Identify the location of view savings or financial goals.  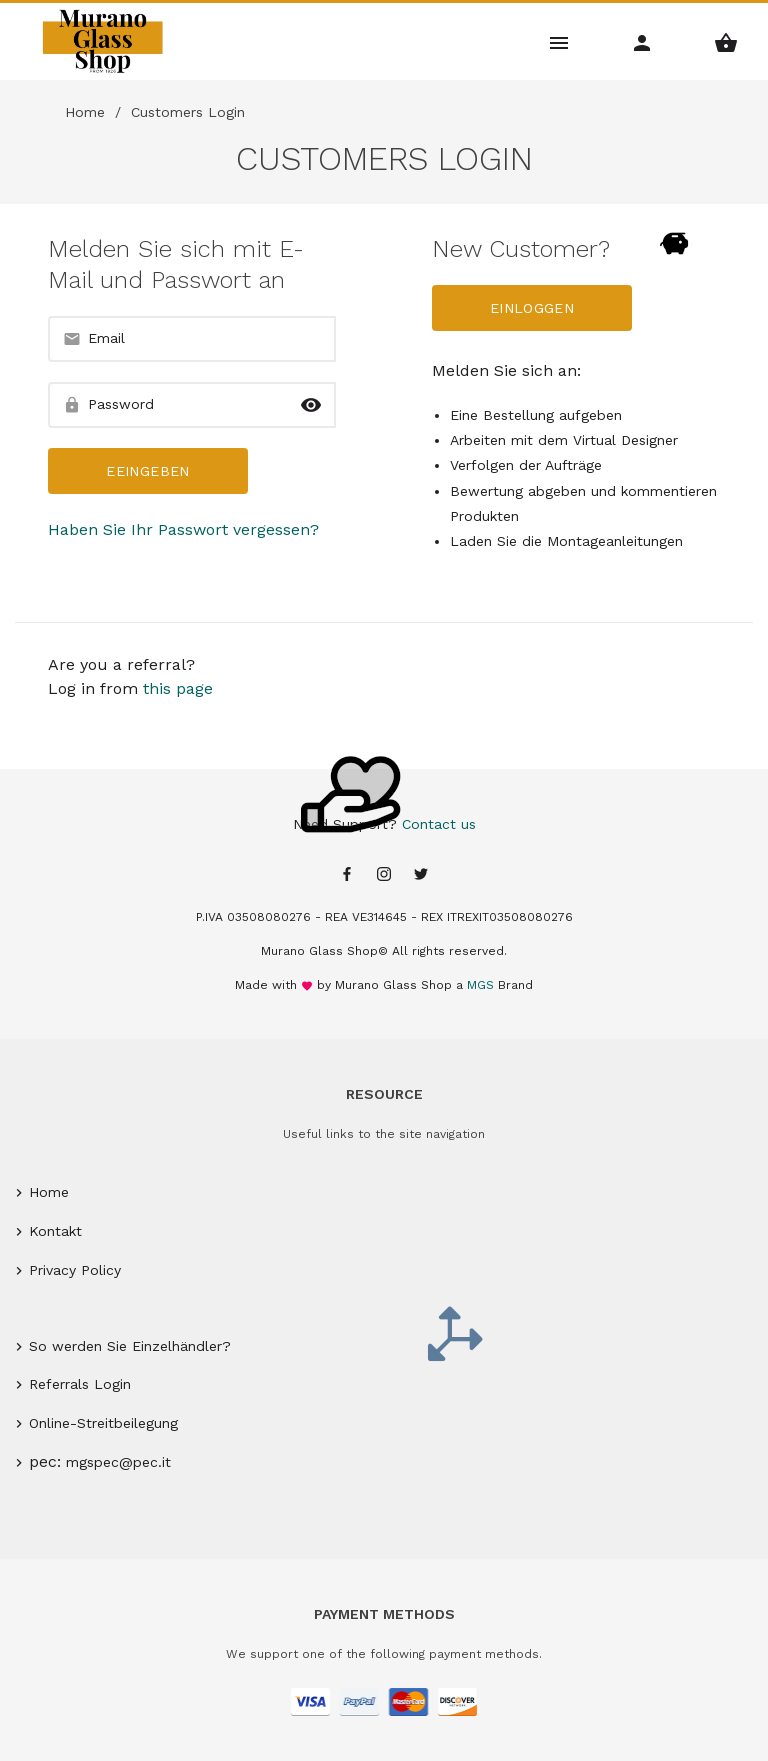
(674, 243).